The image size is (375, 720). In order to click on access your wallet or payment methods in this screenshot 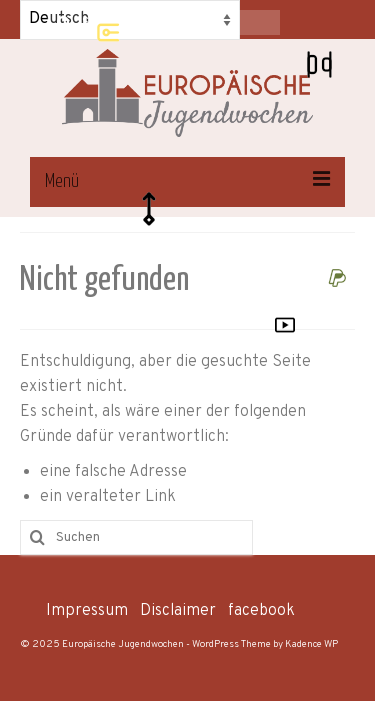, I will do `click(107, 32)`.